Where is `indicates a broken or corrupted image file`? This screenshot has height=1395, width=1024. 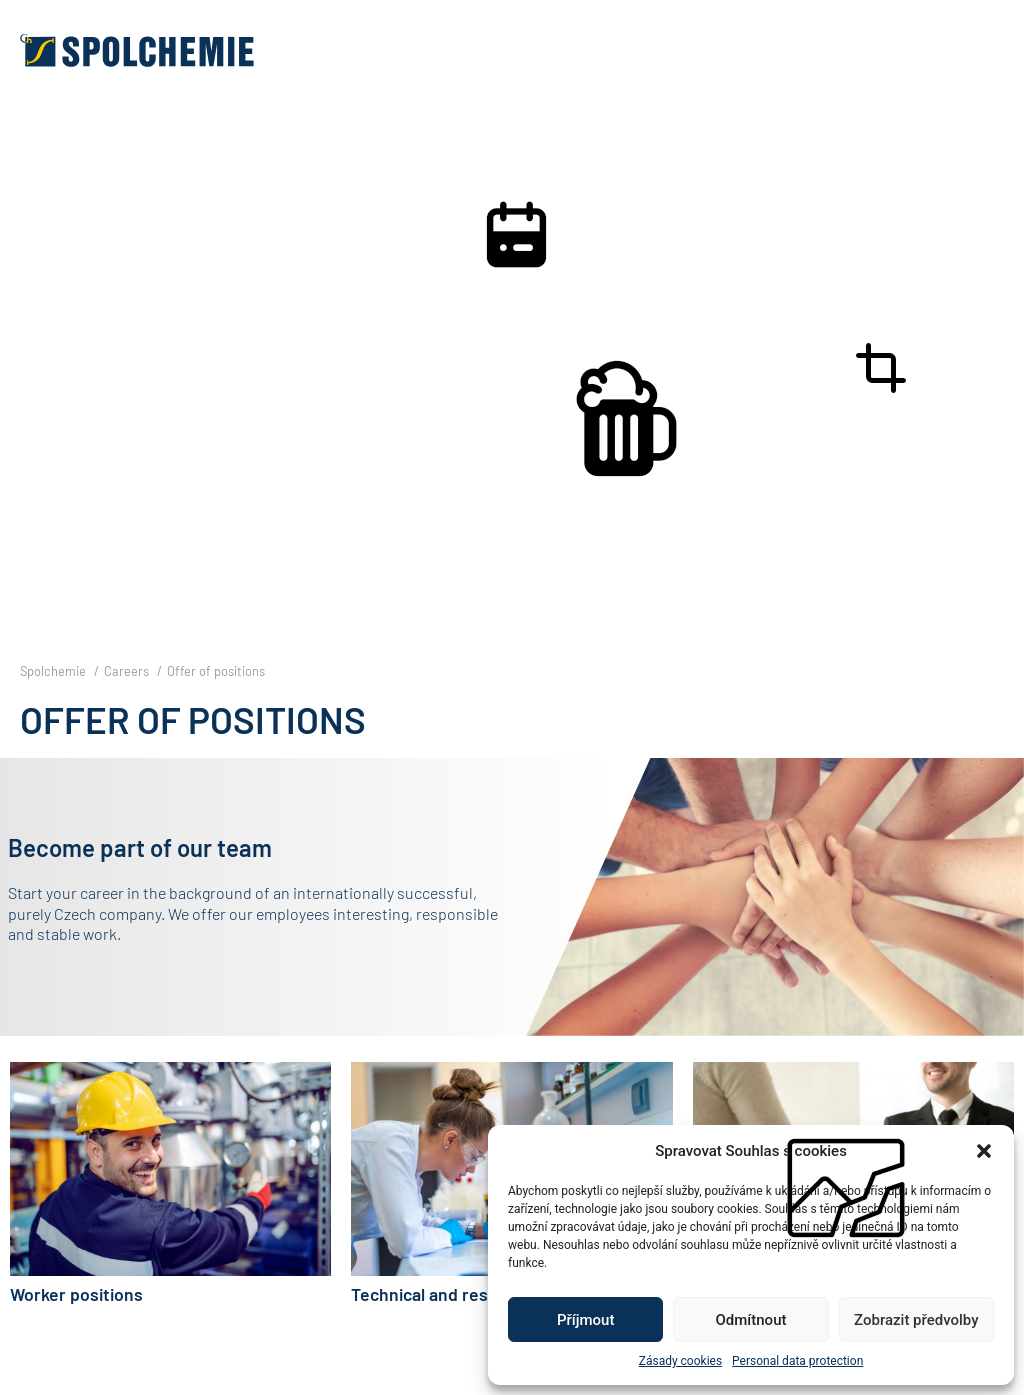 indicates a broken or corrupted image file is located at coordinates (846, 1188).